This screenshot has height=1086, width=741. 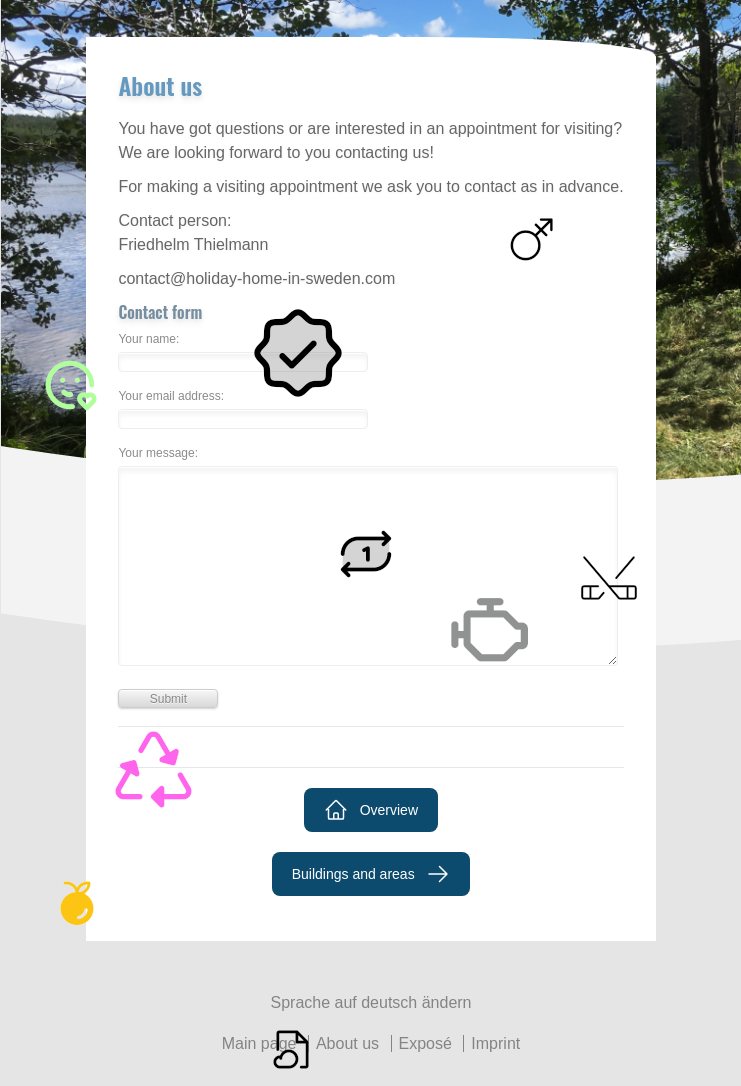 What do you see at coordinates (532, 238) in the screenshot?
I see `indicates transgender or non-binary gender identity option` at bounding box center [532, 238].